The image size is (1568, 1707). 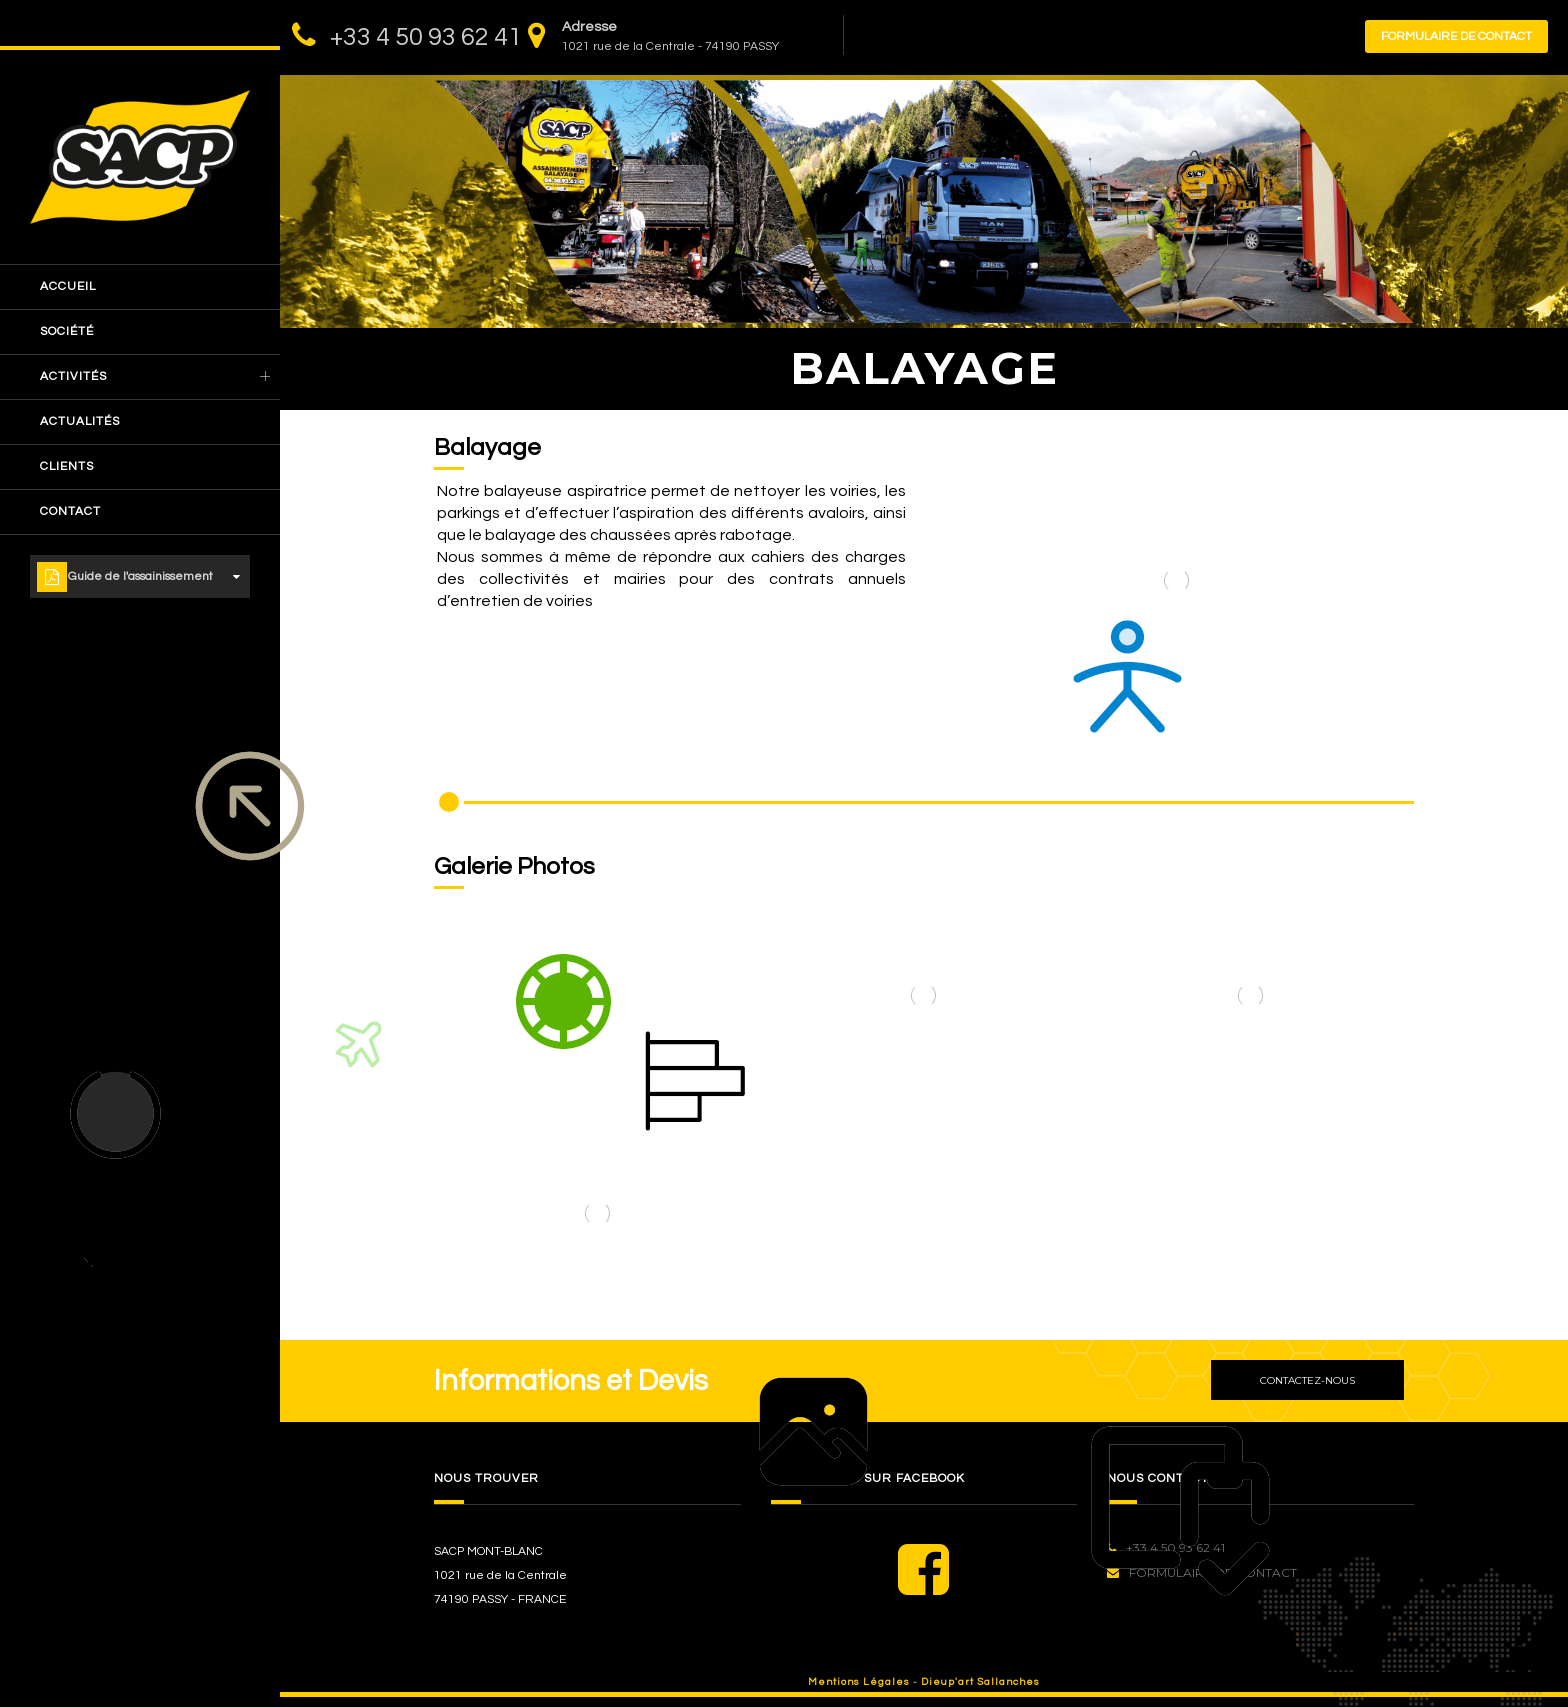 I want to click on loading or processing in progress, so click(x=115, y=1113).